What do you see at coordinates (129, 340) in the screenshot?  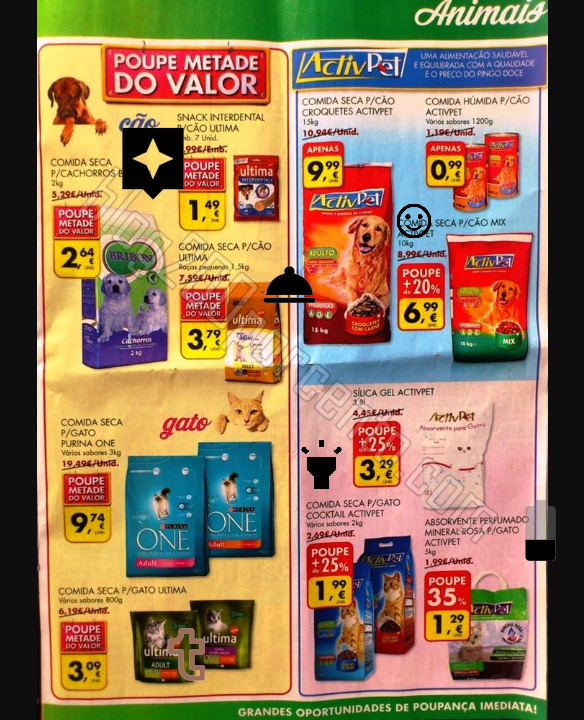 I see `indicates a warning or alert requiring attention` at bounding box center [129, 340].